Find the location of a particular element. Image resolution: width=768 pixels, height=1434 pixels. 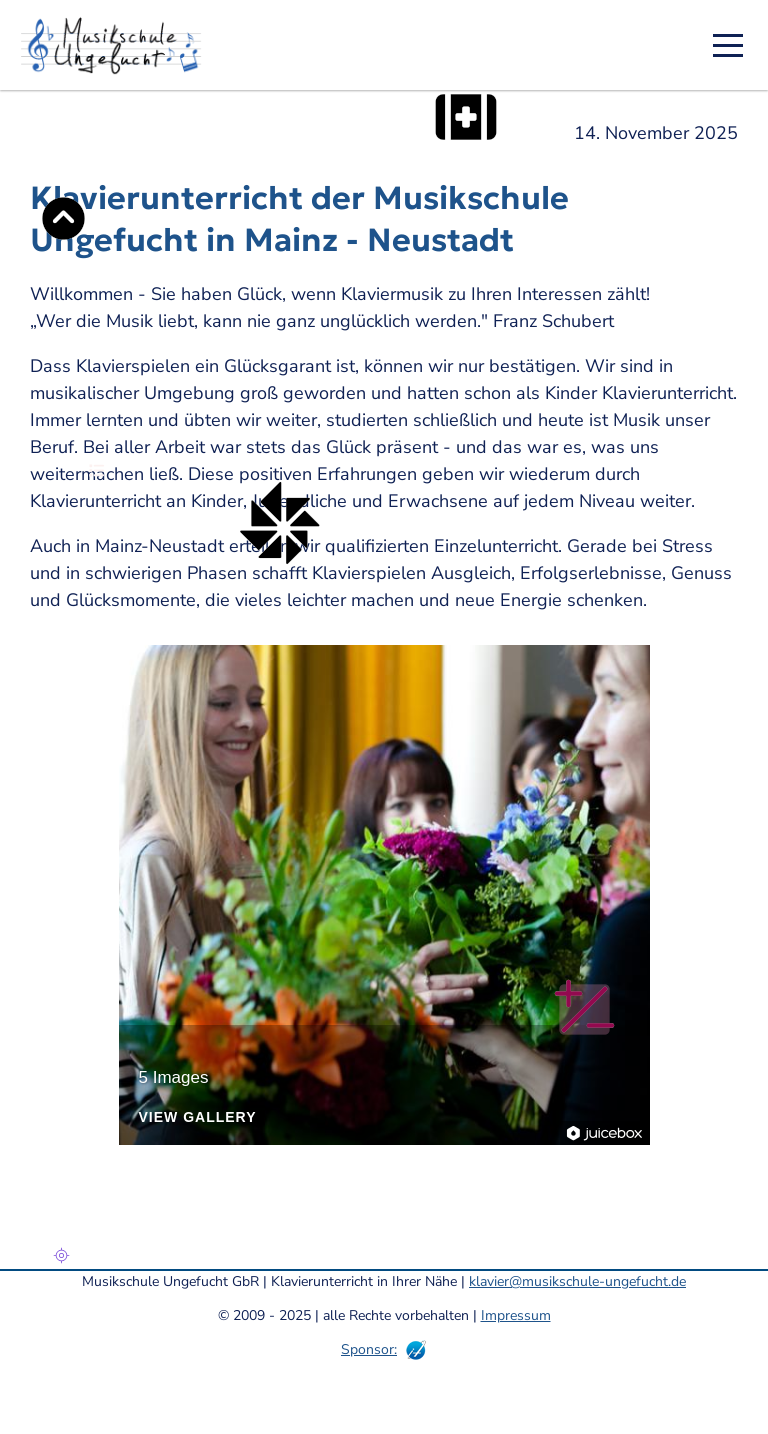

view items in list format is located at coordinates (96, 470).